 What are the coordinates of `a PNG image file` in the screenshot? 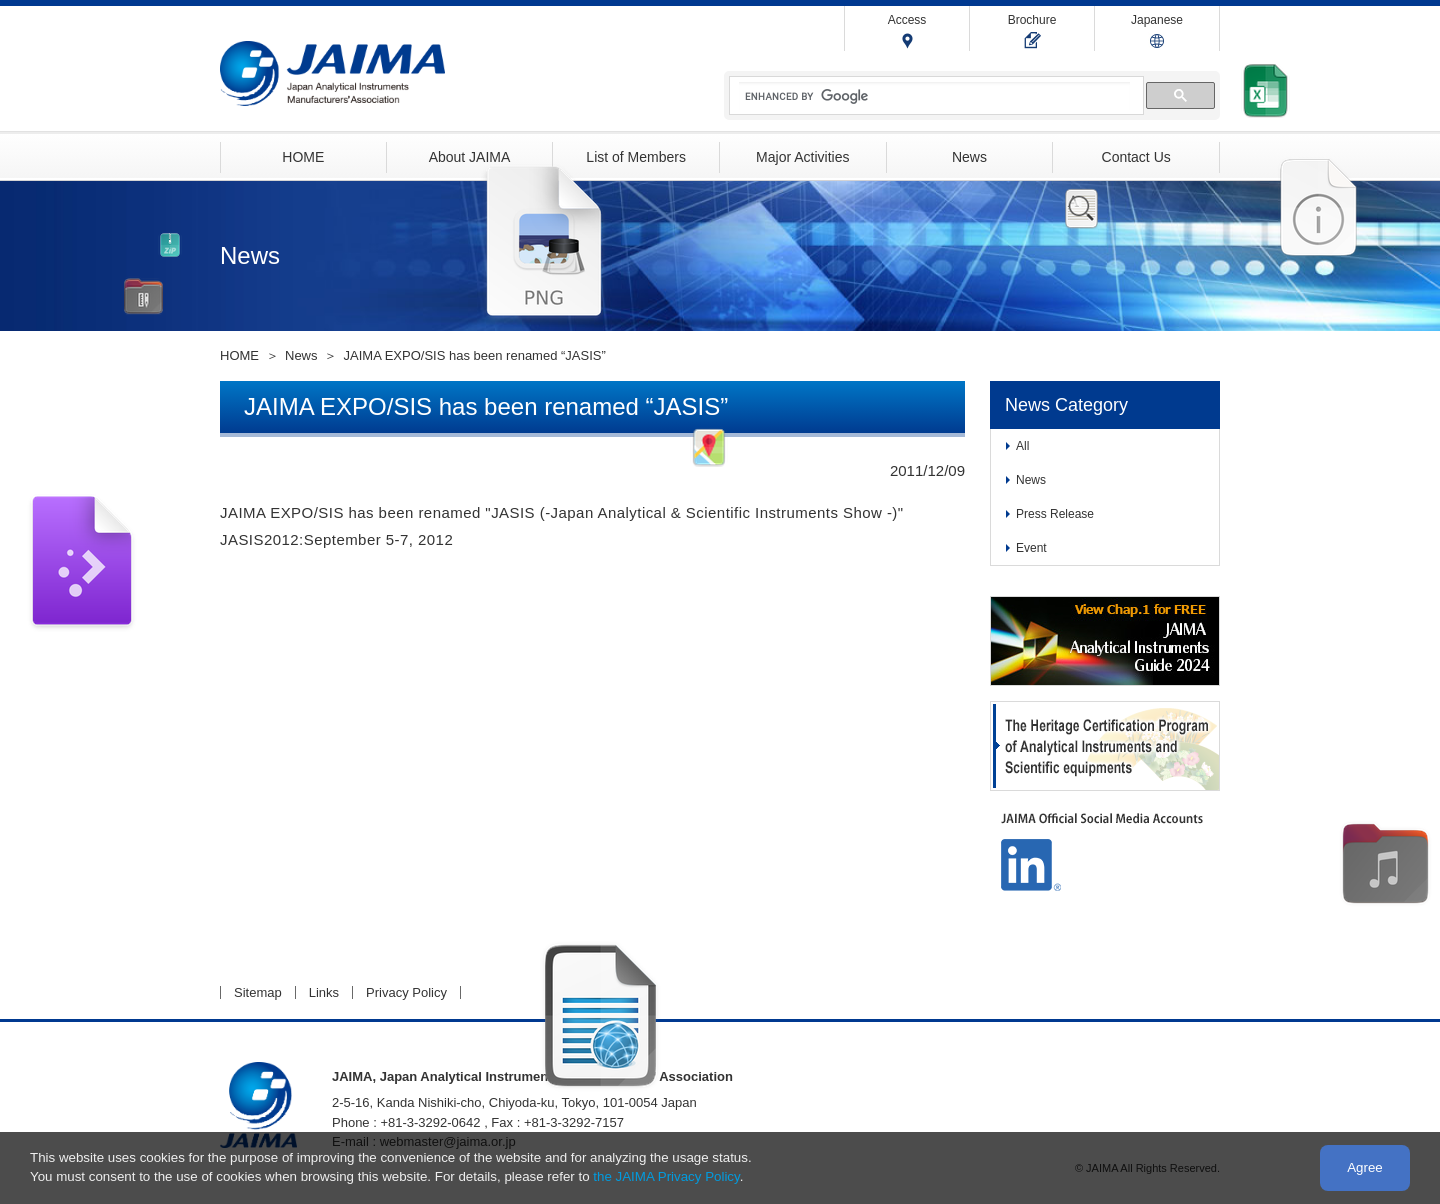 It's located at (544, 244).